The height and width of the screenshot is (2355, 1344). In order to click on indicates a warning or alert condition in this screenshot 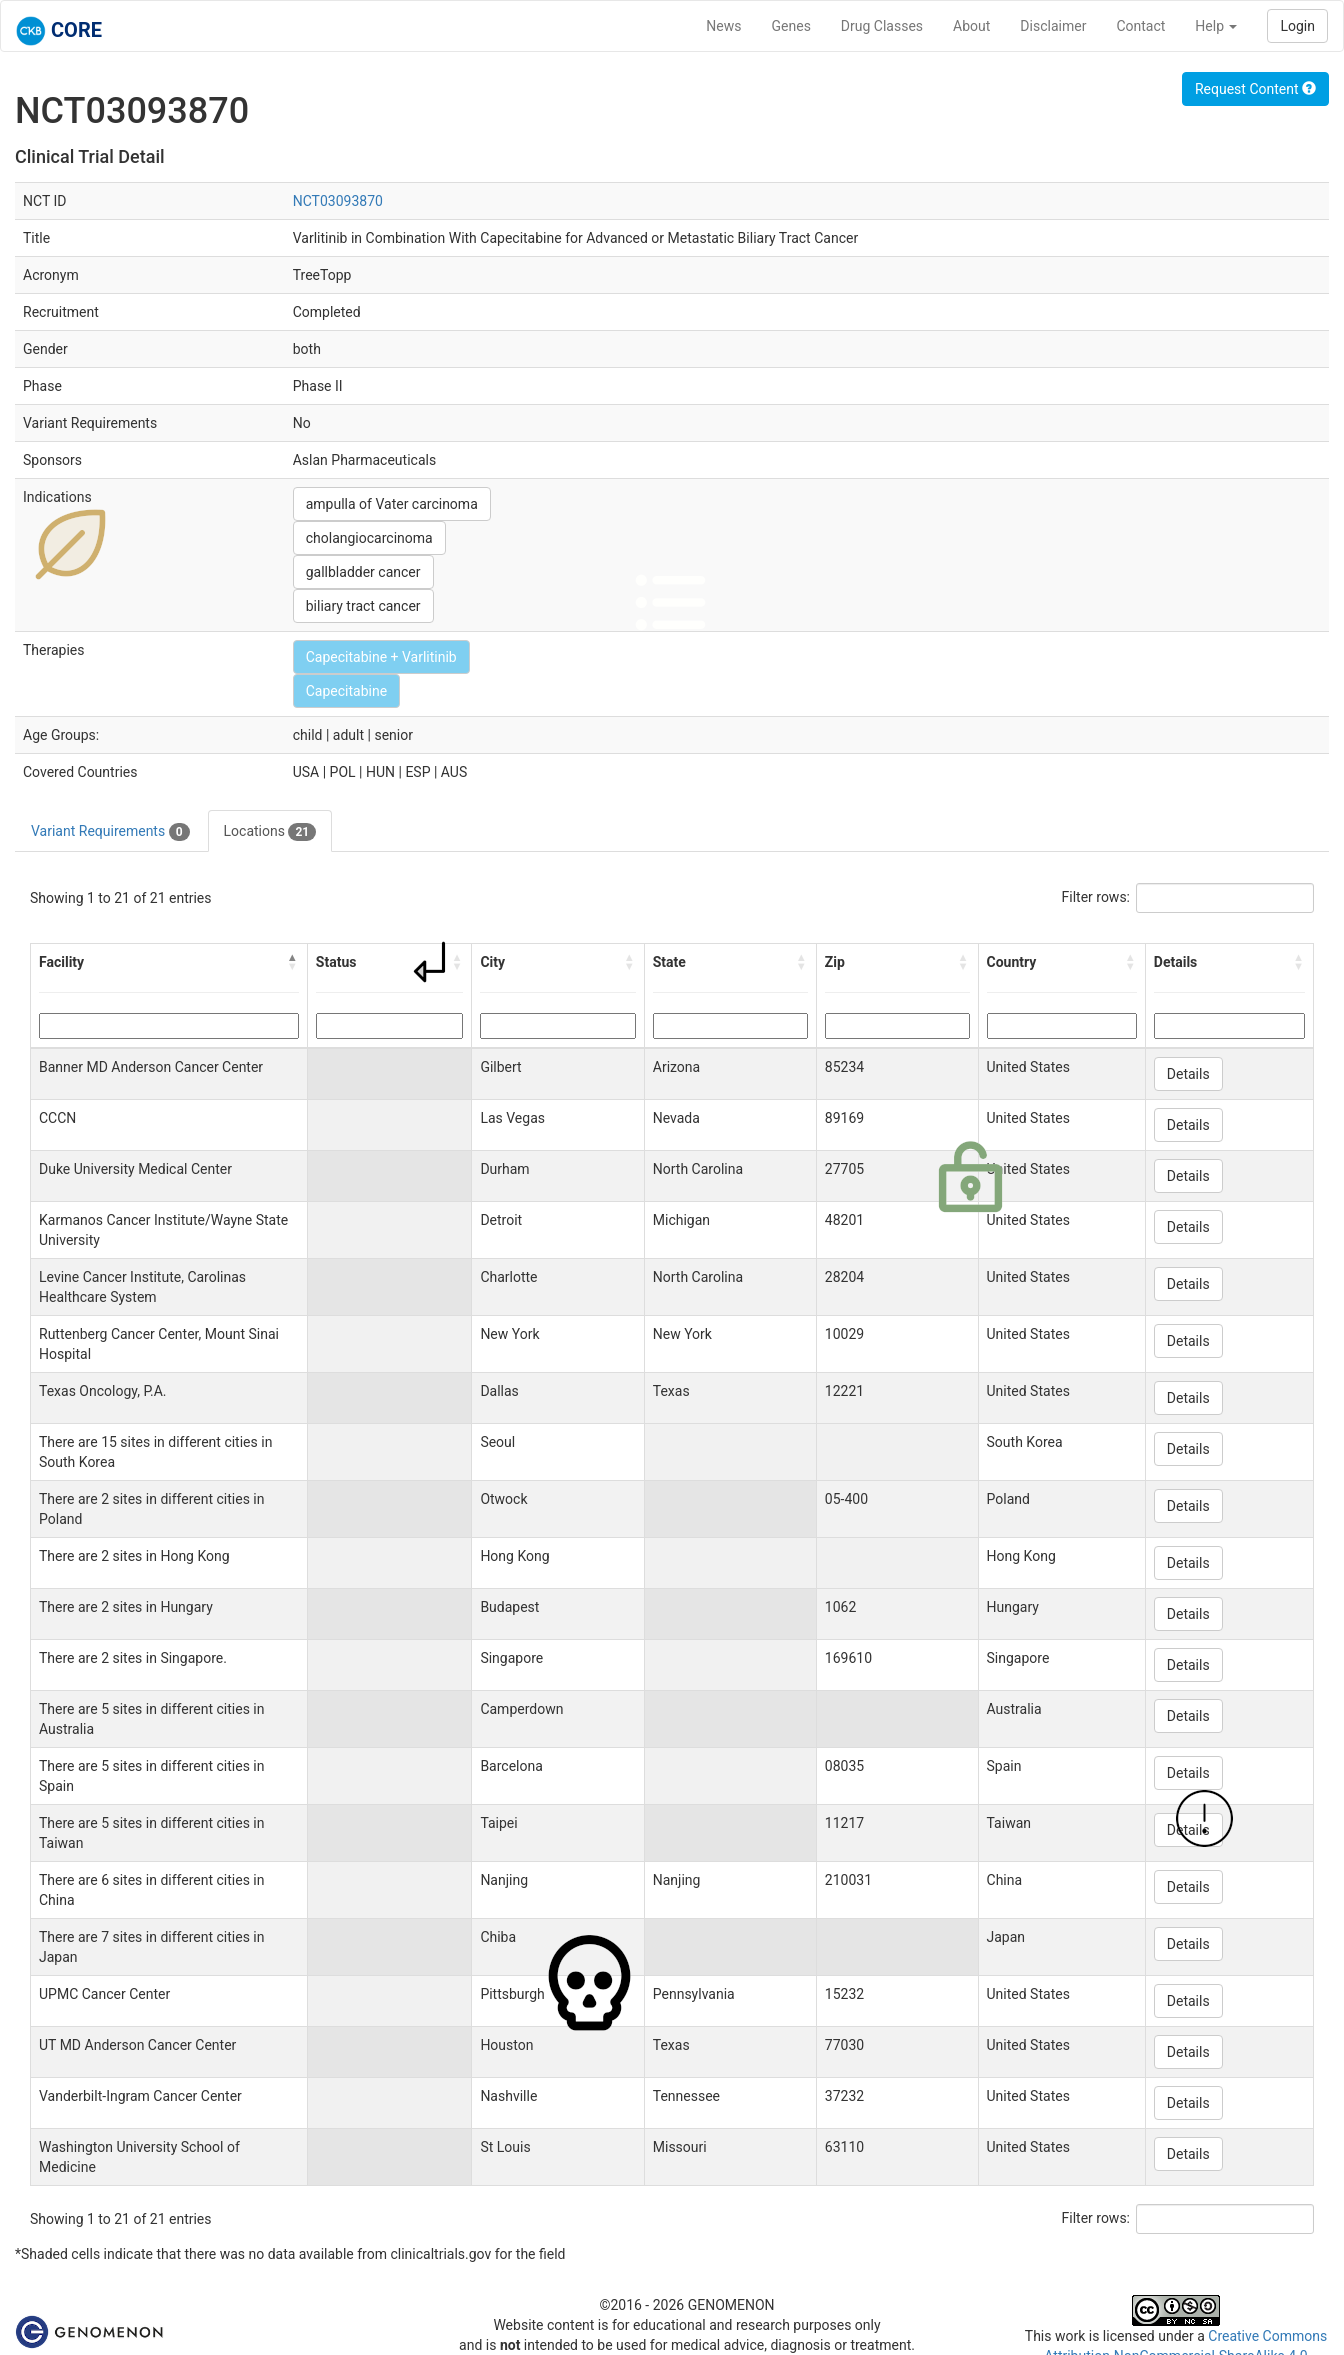, I will do `click(1204, 1818)`.